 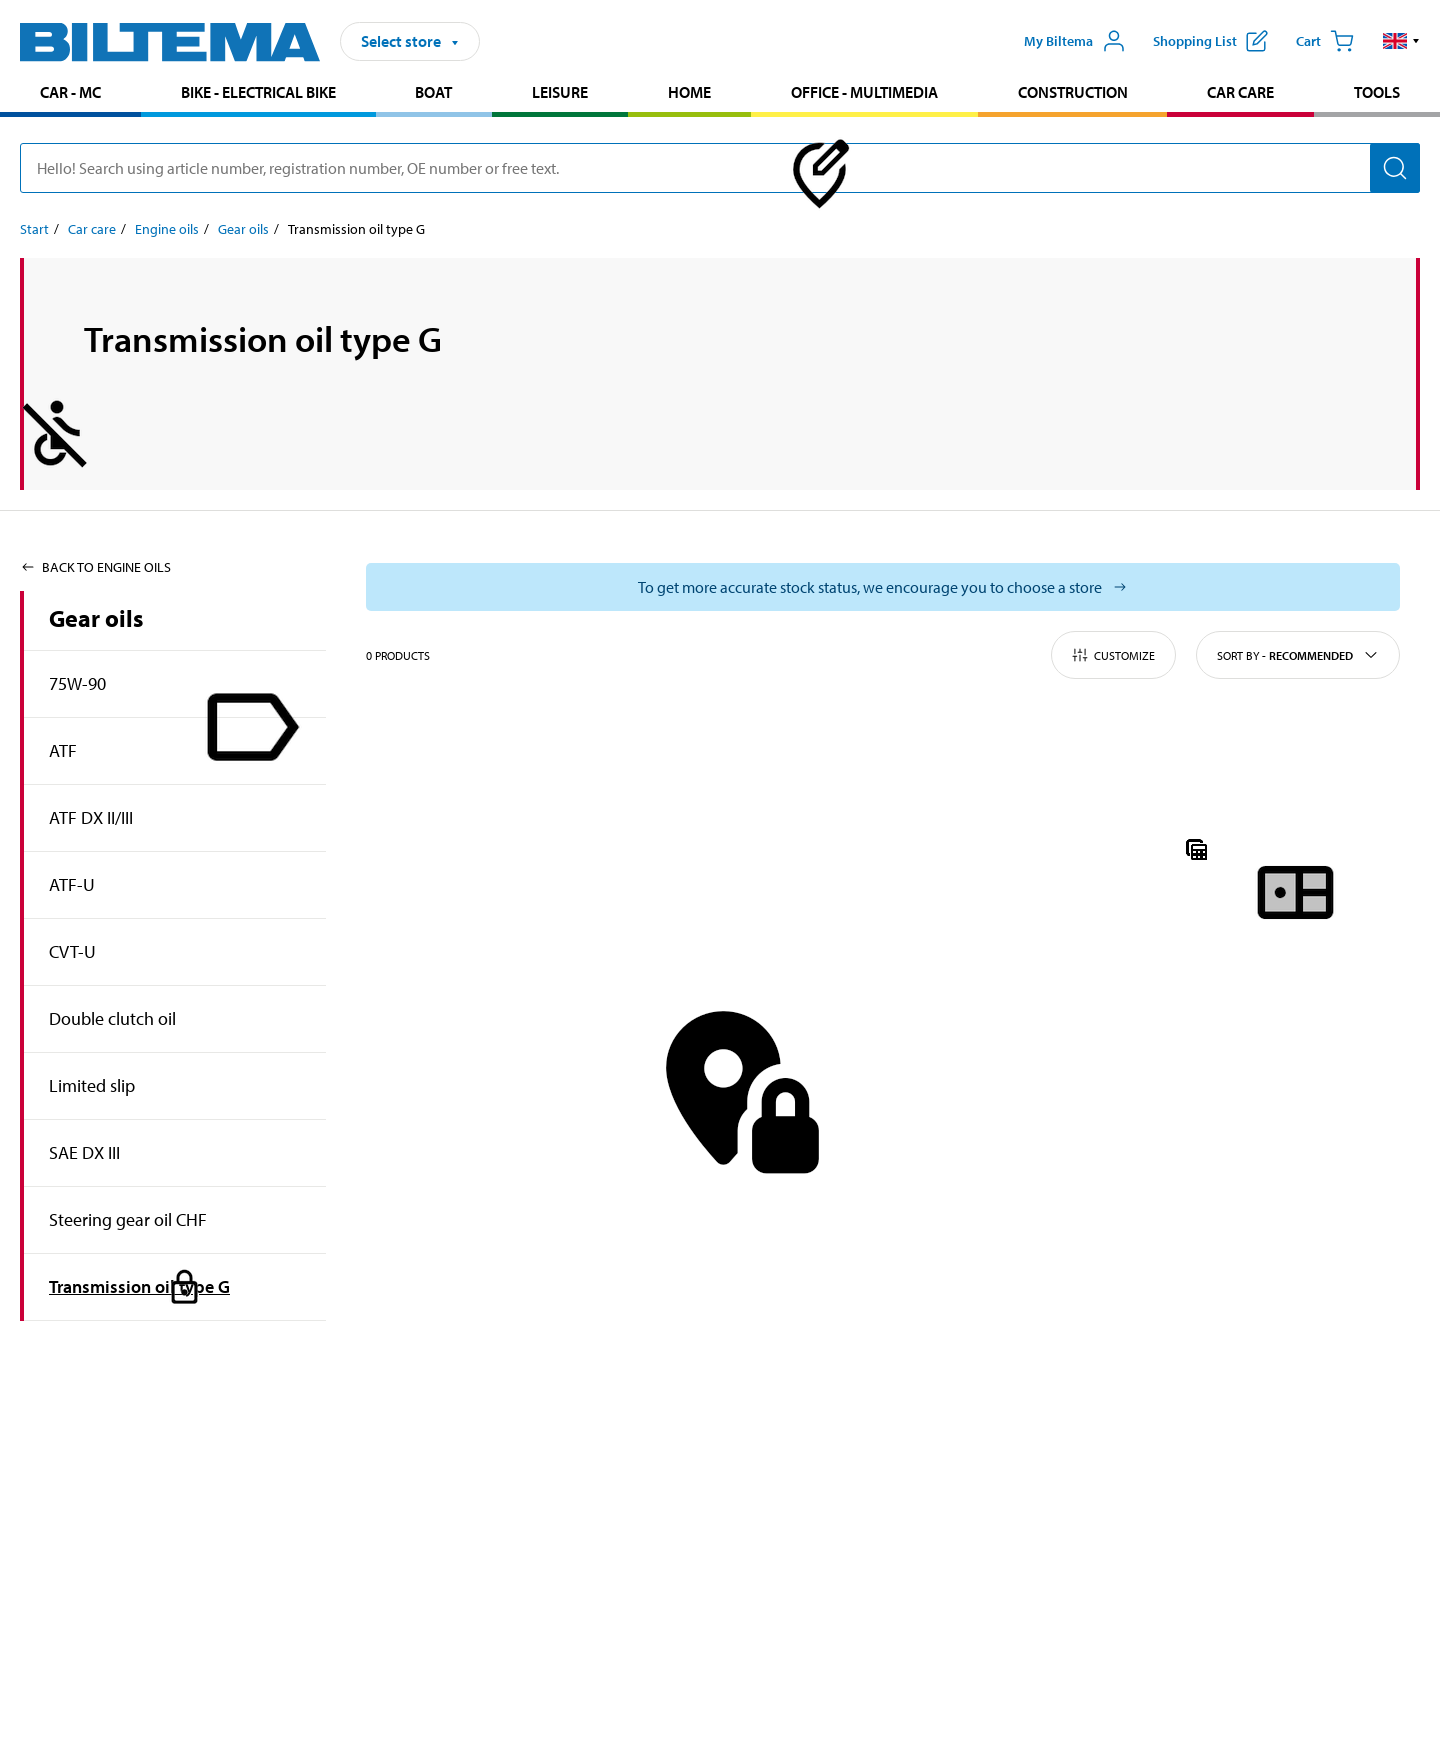 What do you see at coordinates (1197, 850) in the screenshot?
I see `switch to table or grid view` at bounding box center [1197, 850].